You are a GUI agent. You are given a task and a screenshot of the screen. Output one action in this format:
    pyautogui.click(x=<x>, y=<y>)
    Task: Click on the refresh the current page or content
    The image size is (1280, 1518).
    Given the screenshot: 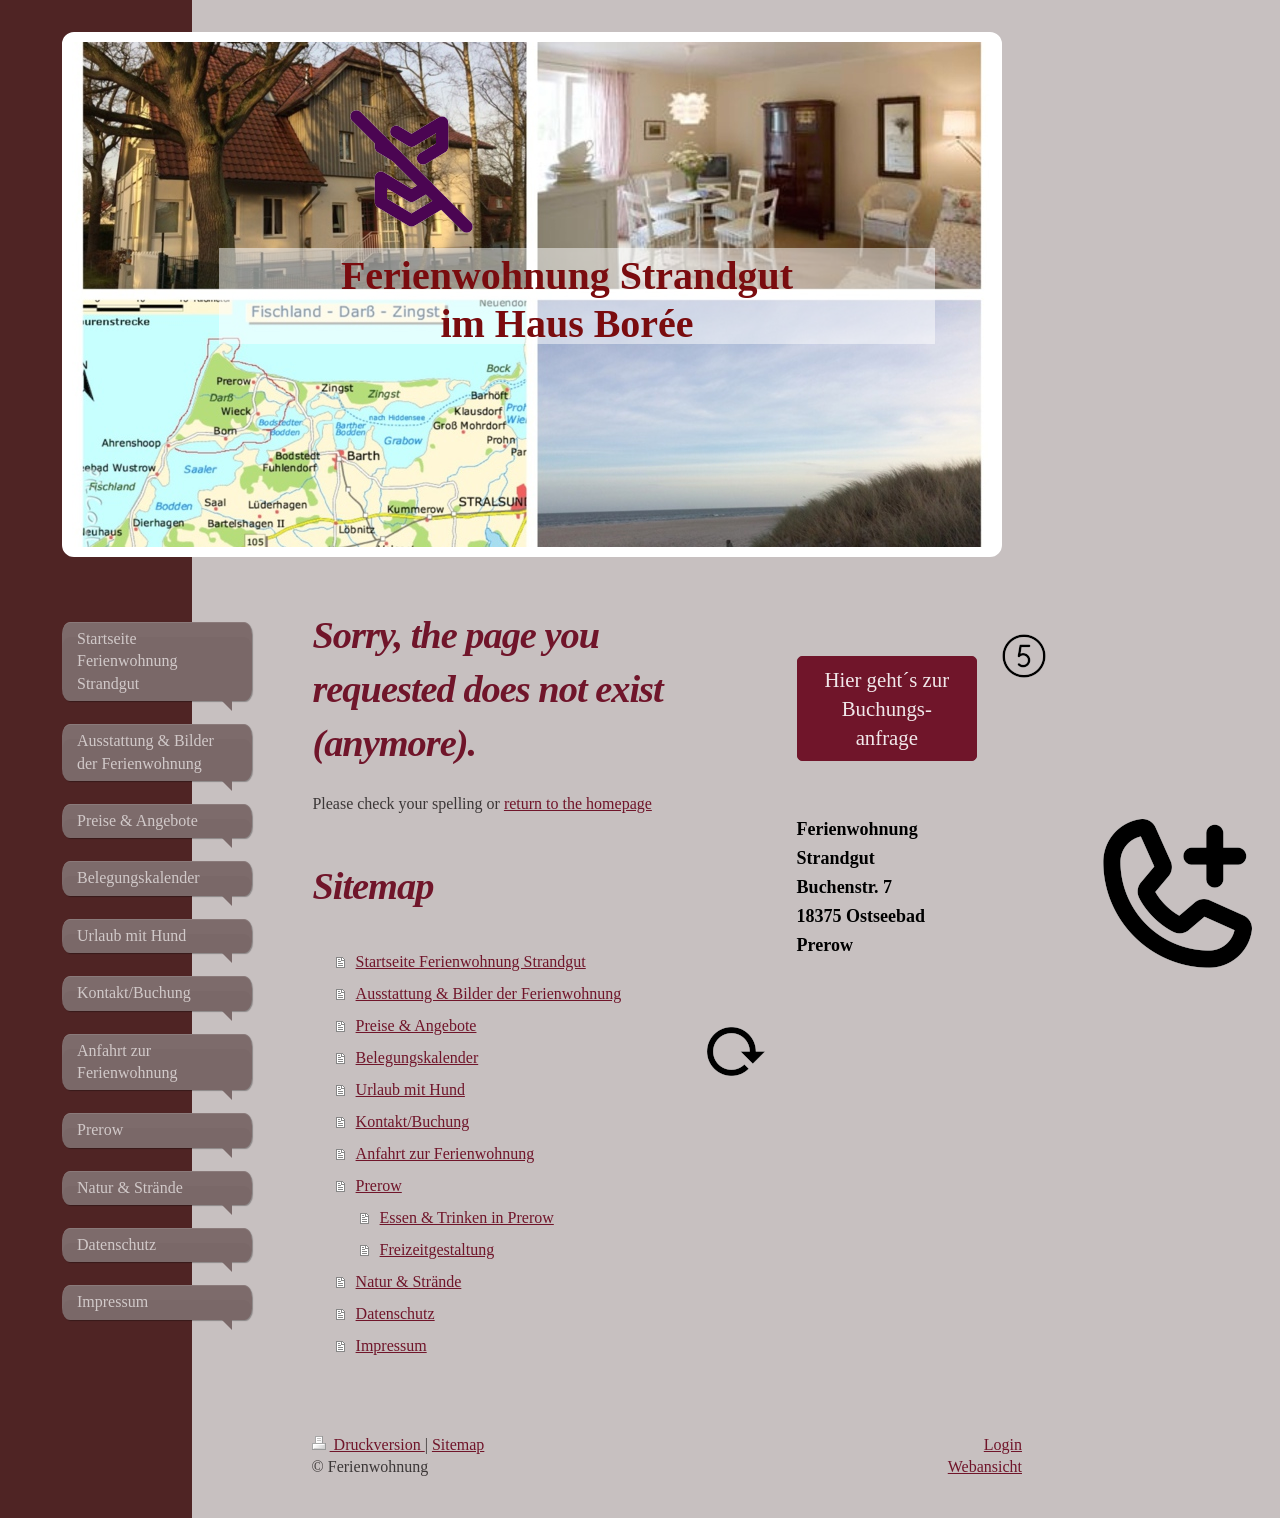 What is the action you would take?
    pyautogui.click(x=734, y=1051)
    